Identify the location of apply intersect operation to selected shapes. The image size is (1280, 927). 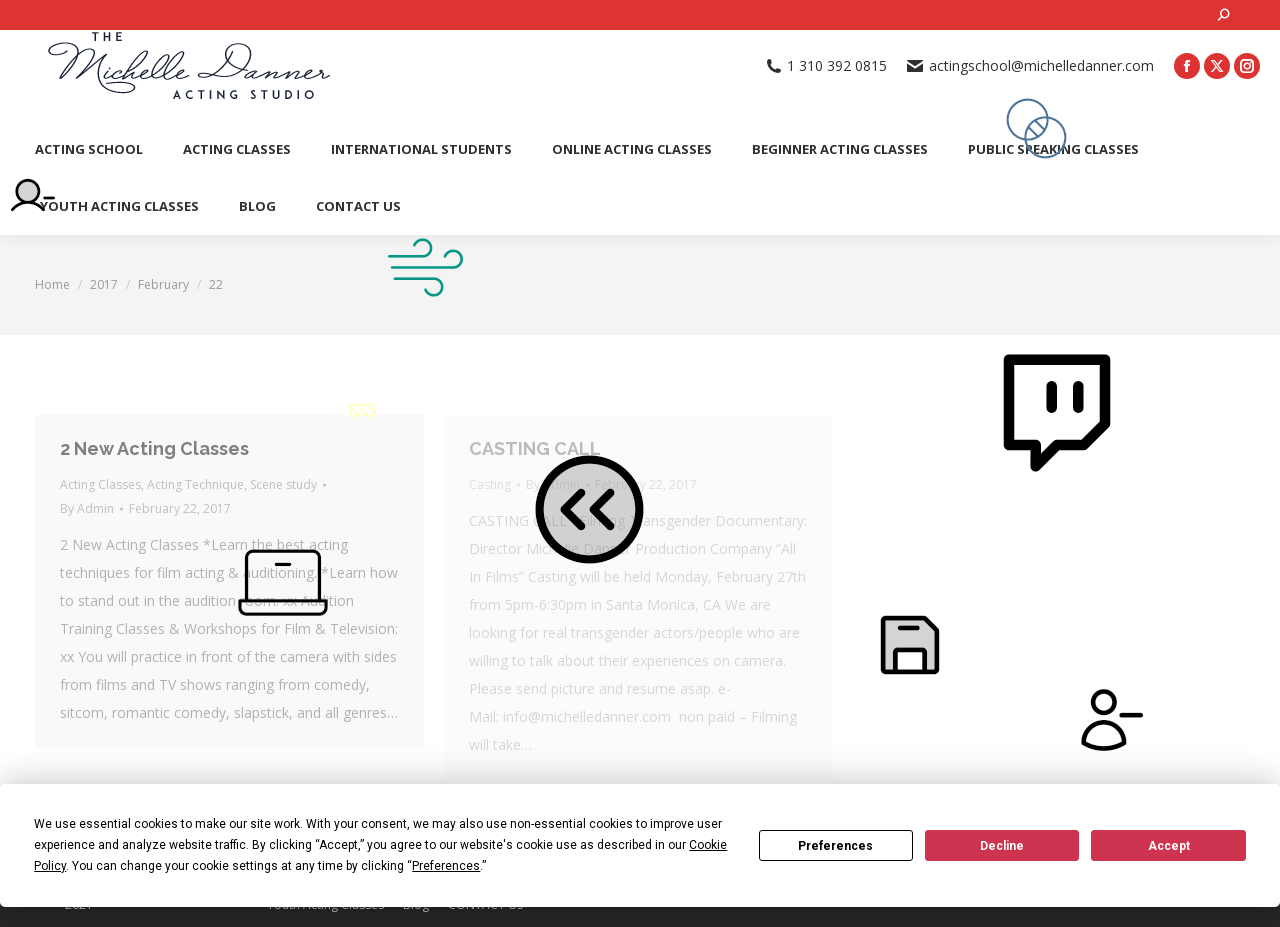
(1036, 128).